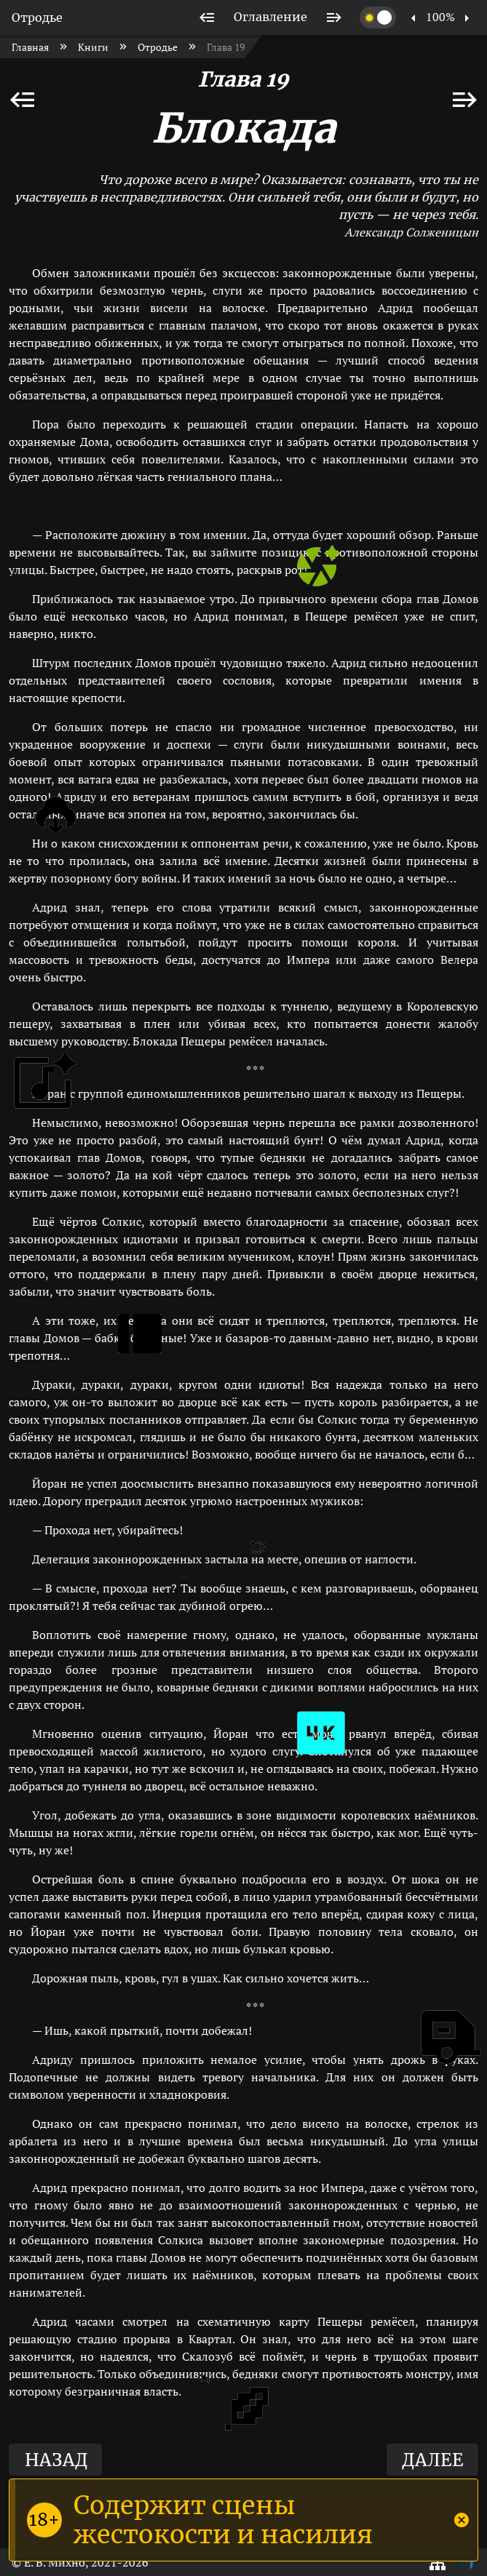  I want to click on view caravan or RV rental options, so click(449, 2035).